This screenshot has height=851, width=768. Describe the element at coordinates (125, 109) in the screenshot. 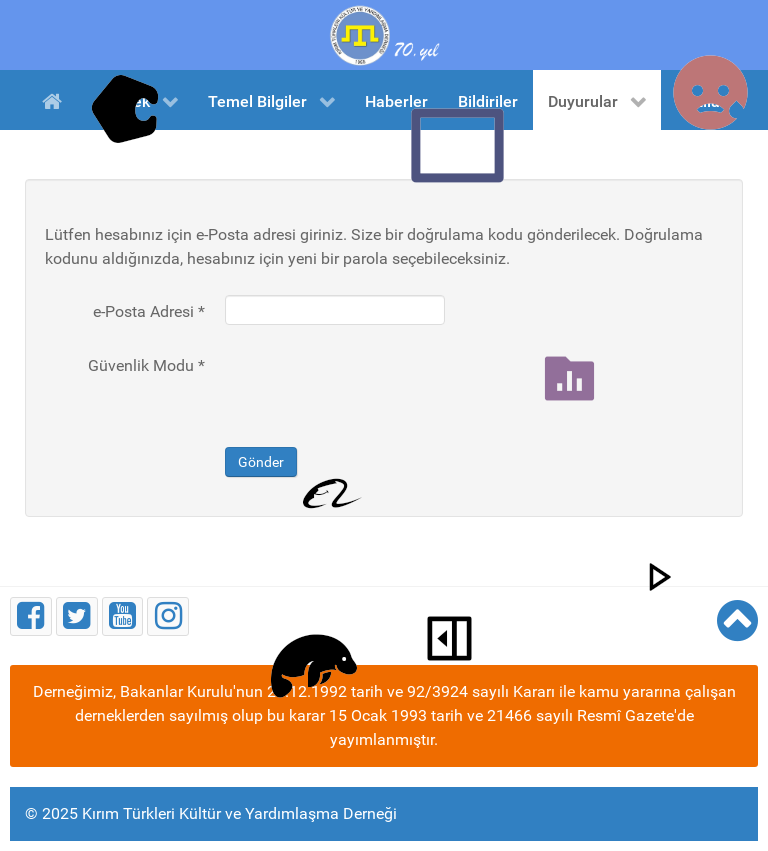

I see `open HumHub social network platform` at that location.